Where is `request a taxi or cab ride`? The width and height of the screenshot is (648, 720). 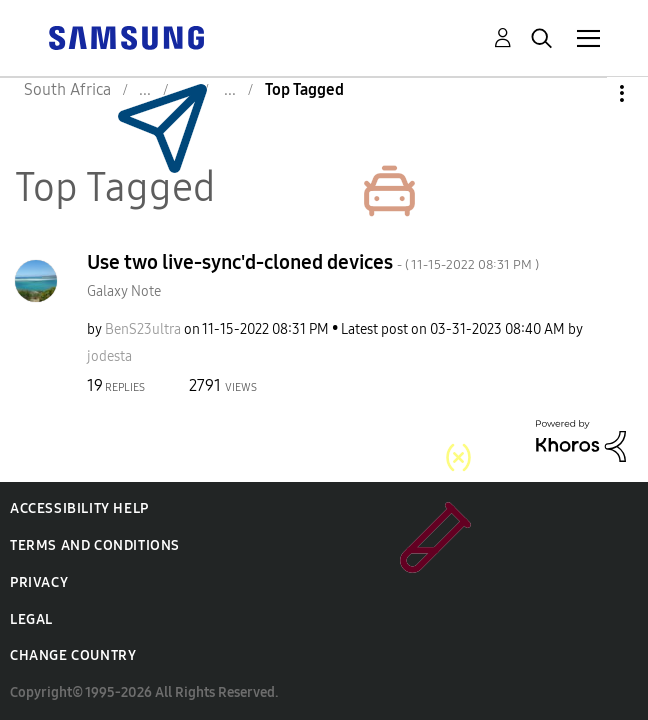
request a taxi or cab ride is located at coordinates (389, 193).